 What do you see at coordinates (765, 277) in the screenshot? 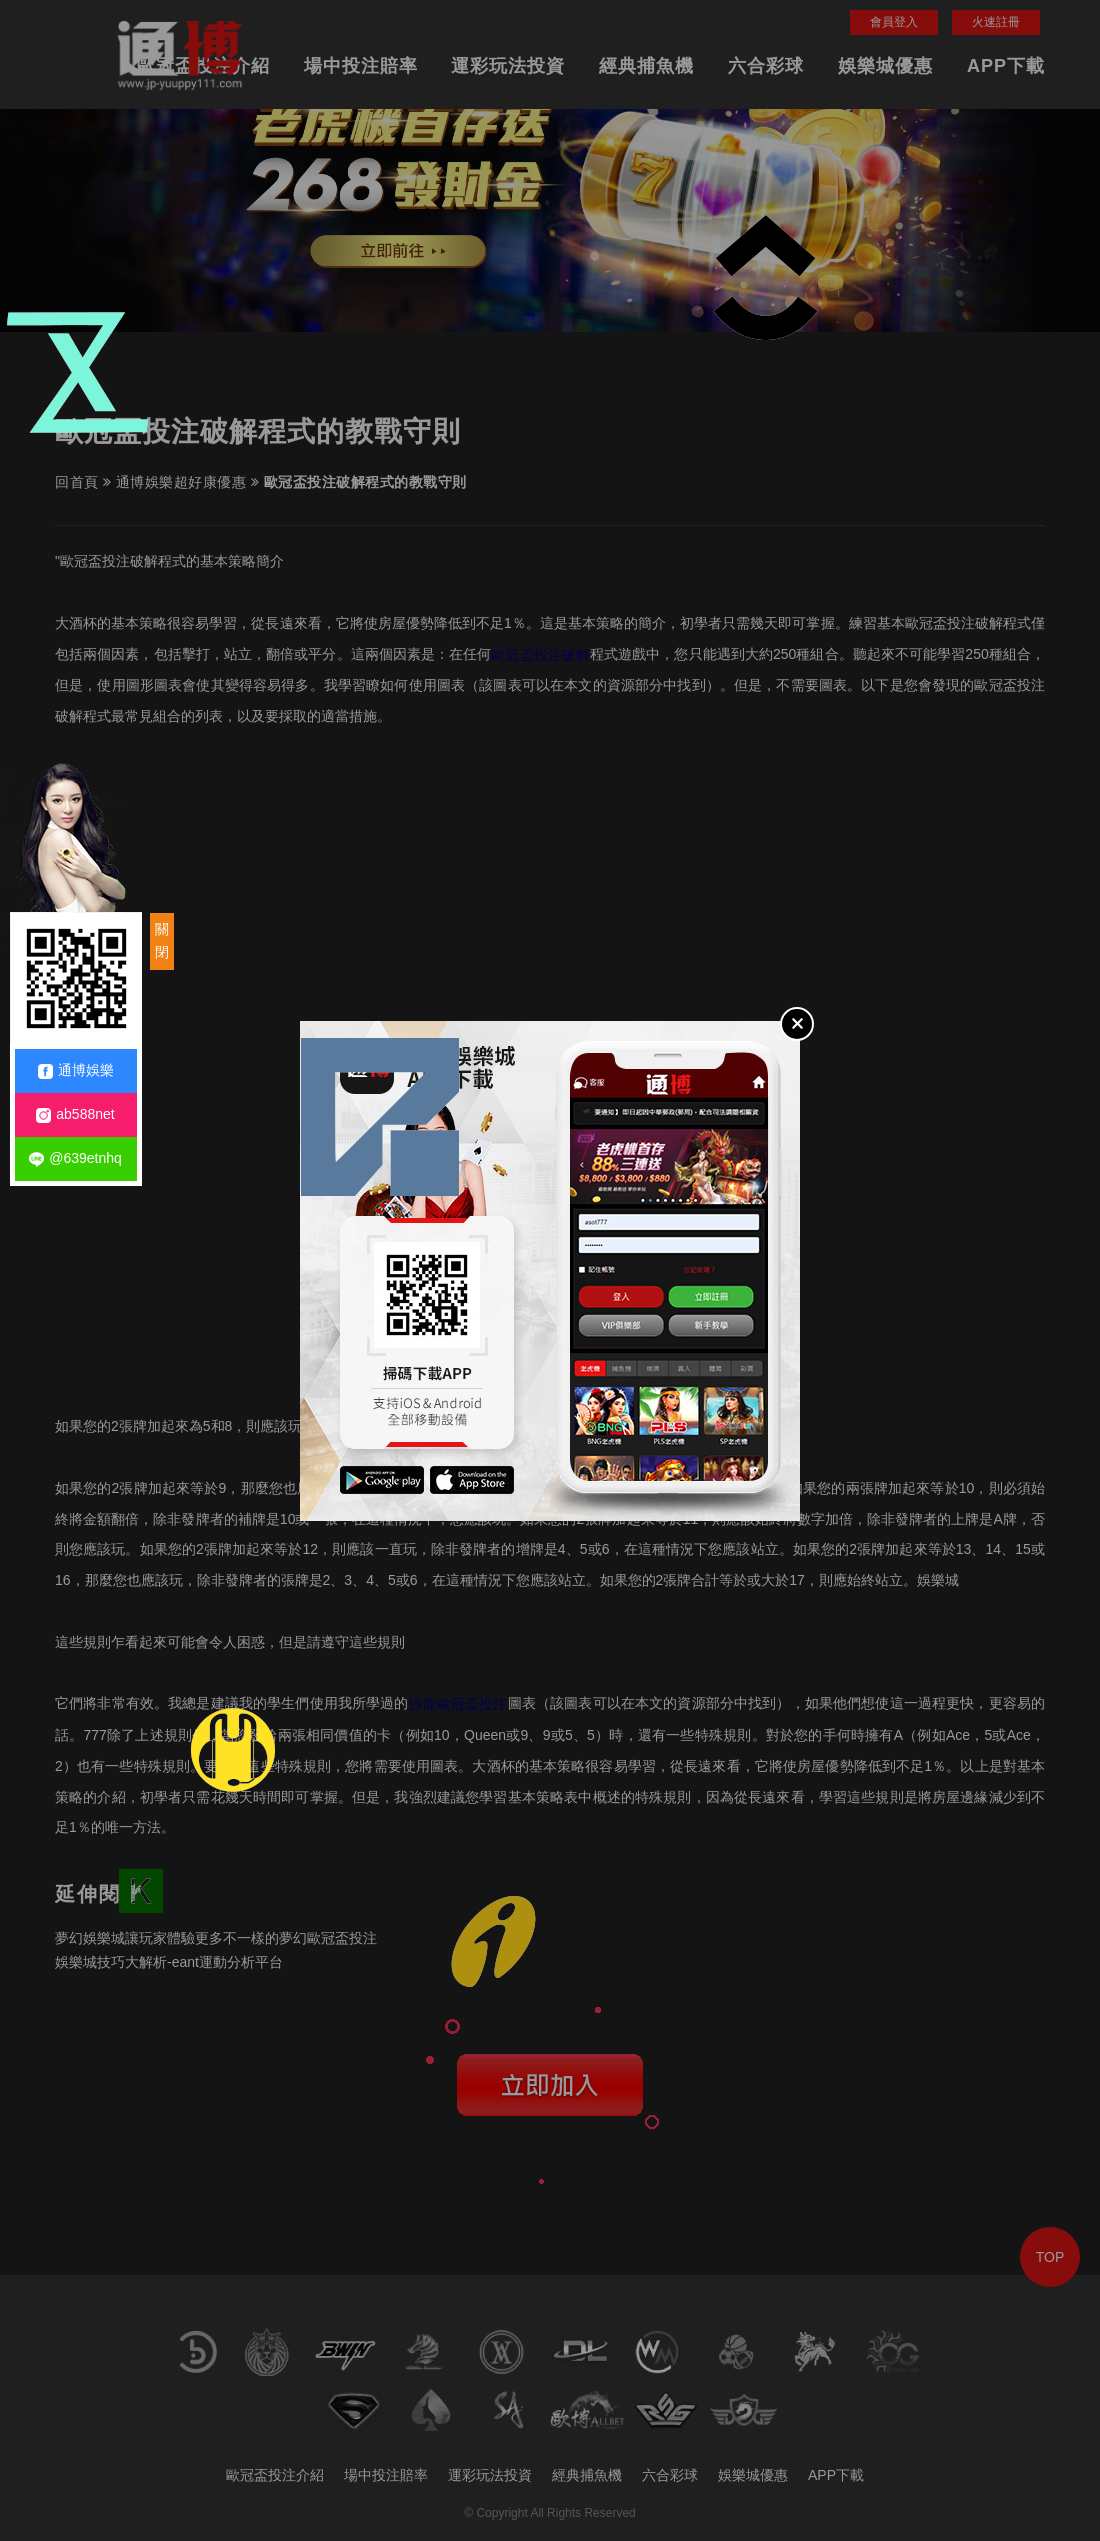
I see `open clickup app` at bounding box center [765, 277].